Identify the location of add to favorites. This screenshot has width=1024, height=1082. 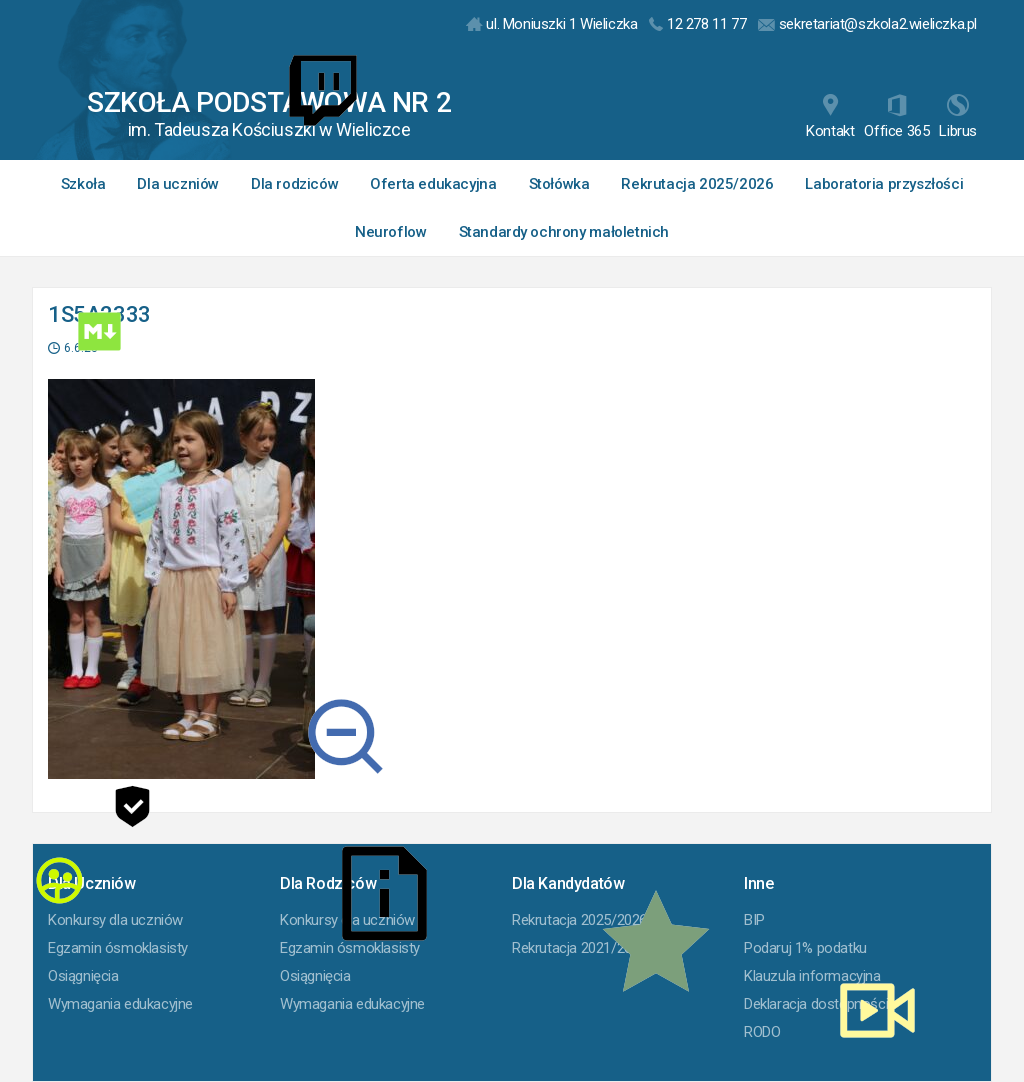
(656, 944).